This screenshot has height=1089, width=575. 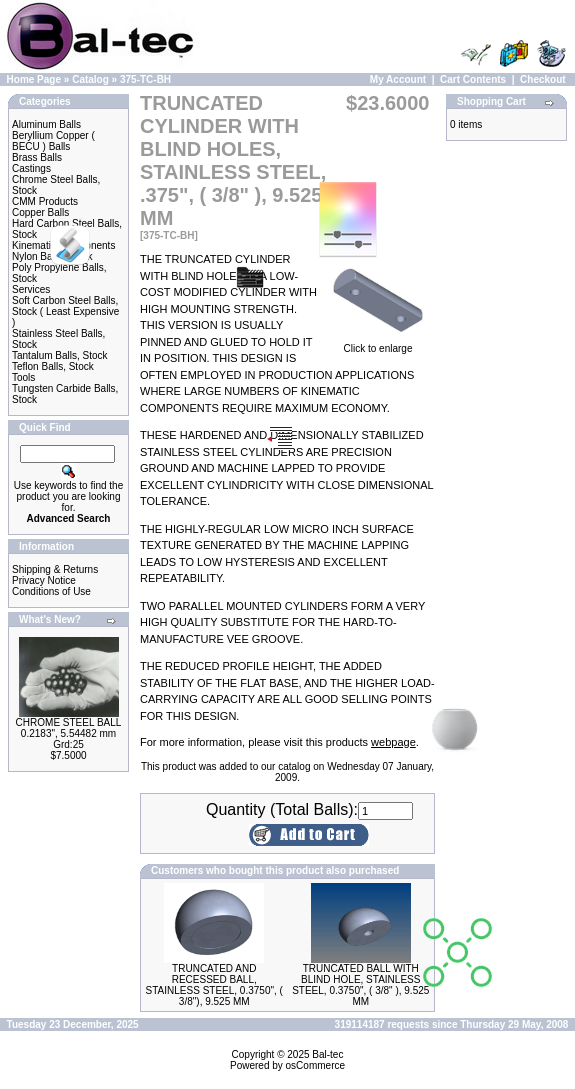 I want to click on access media library replication tools, so click(x=457, y=952).